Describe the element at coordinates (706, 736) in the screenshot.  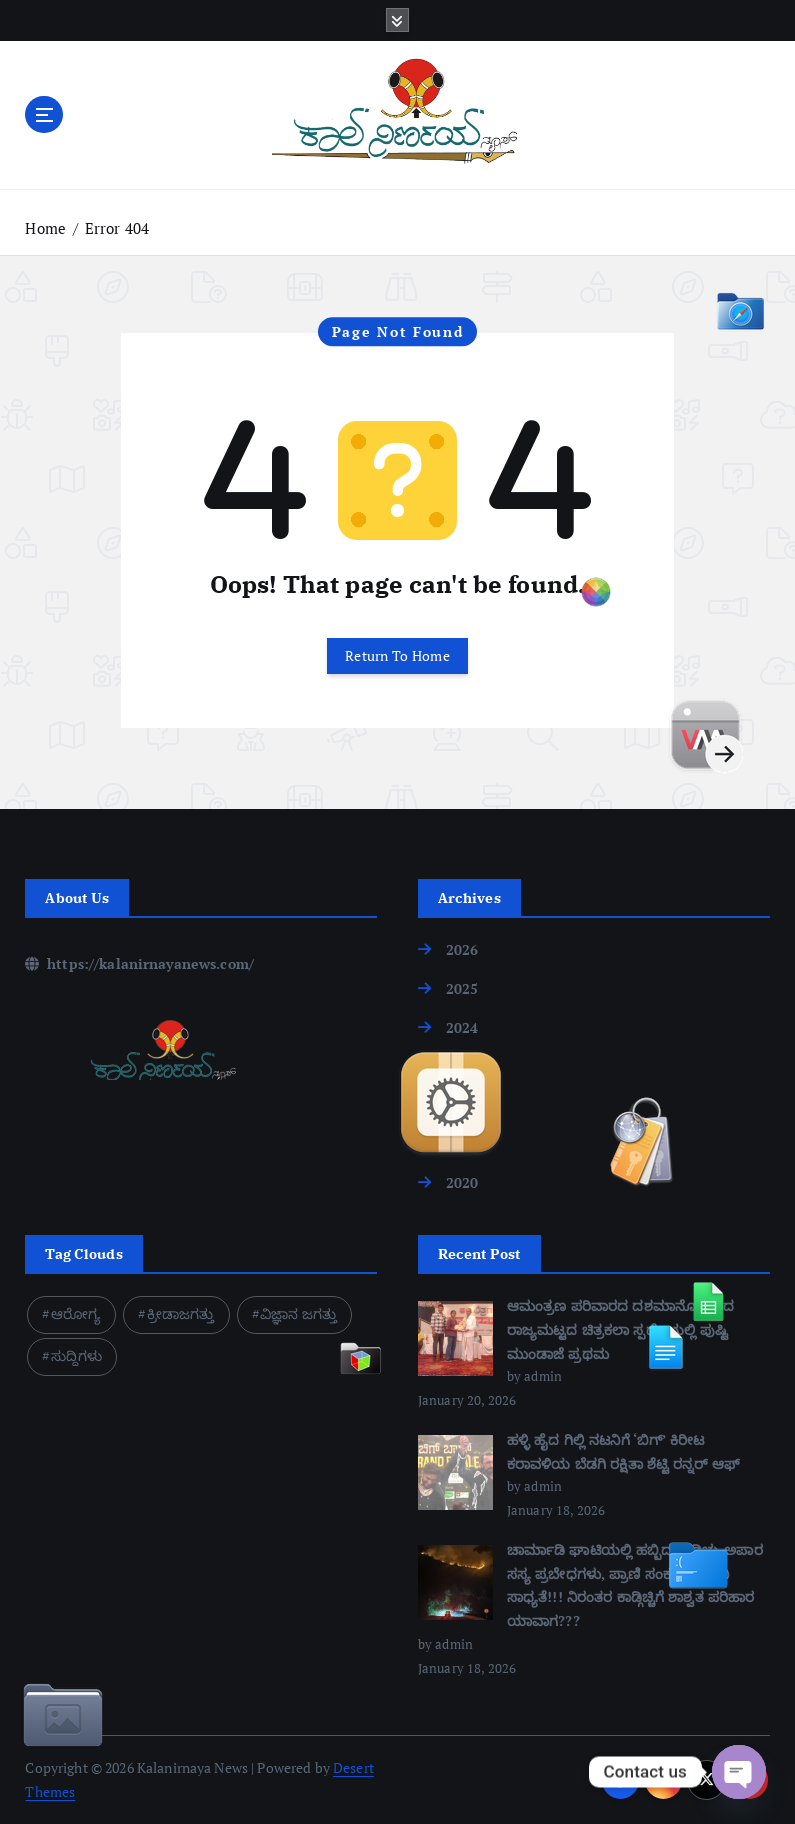
I see `configure virtual machine migration settings` at that location.